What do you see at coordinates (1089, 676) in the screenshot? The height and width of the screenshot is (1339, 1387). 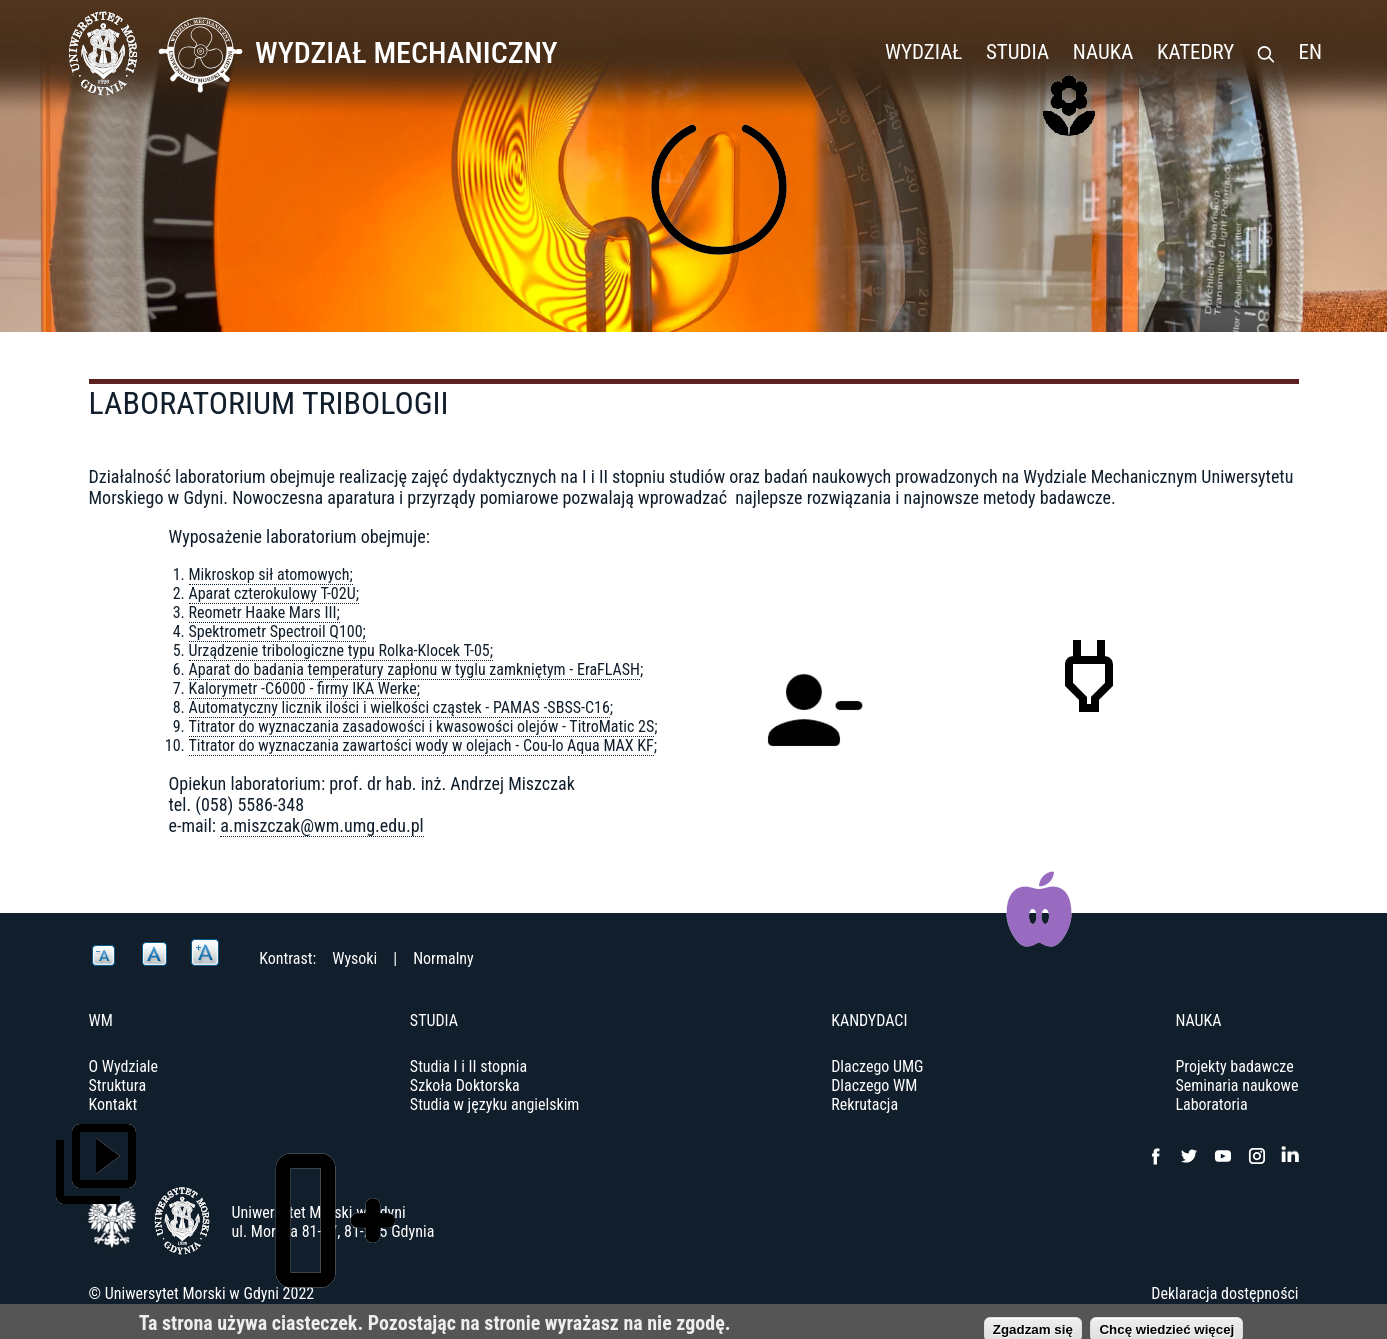 I see `indicates device is charging or connected to power` at bounding box center [1089, 676].